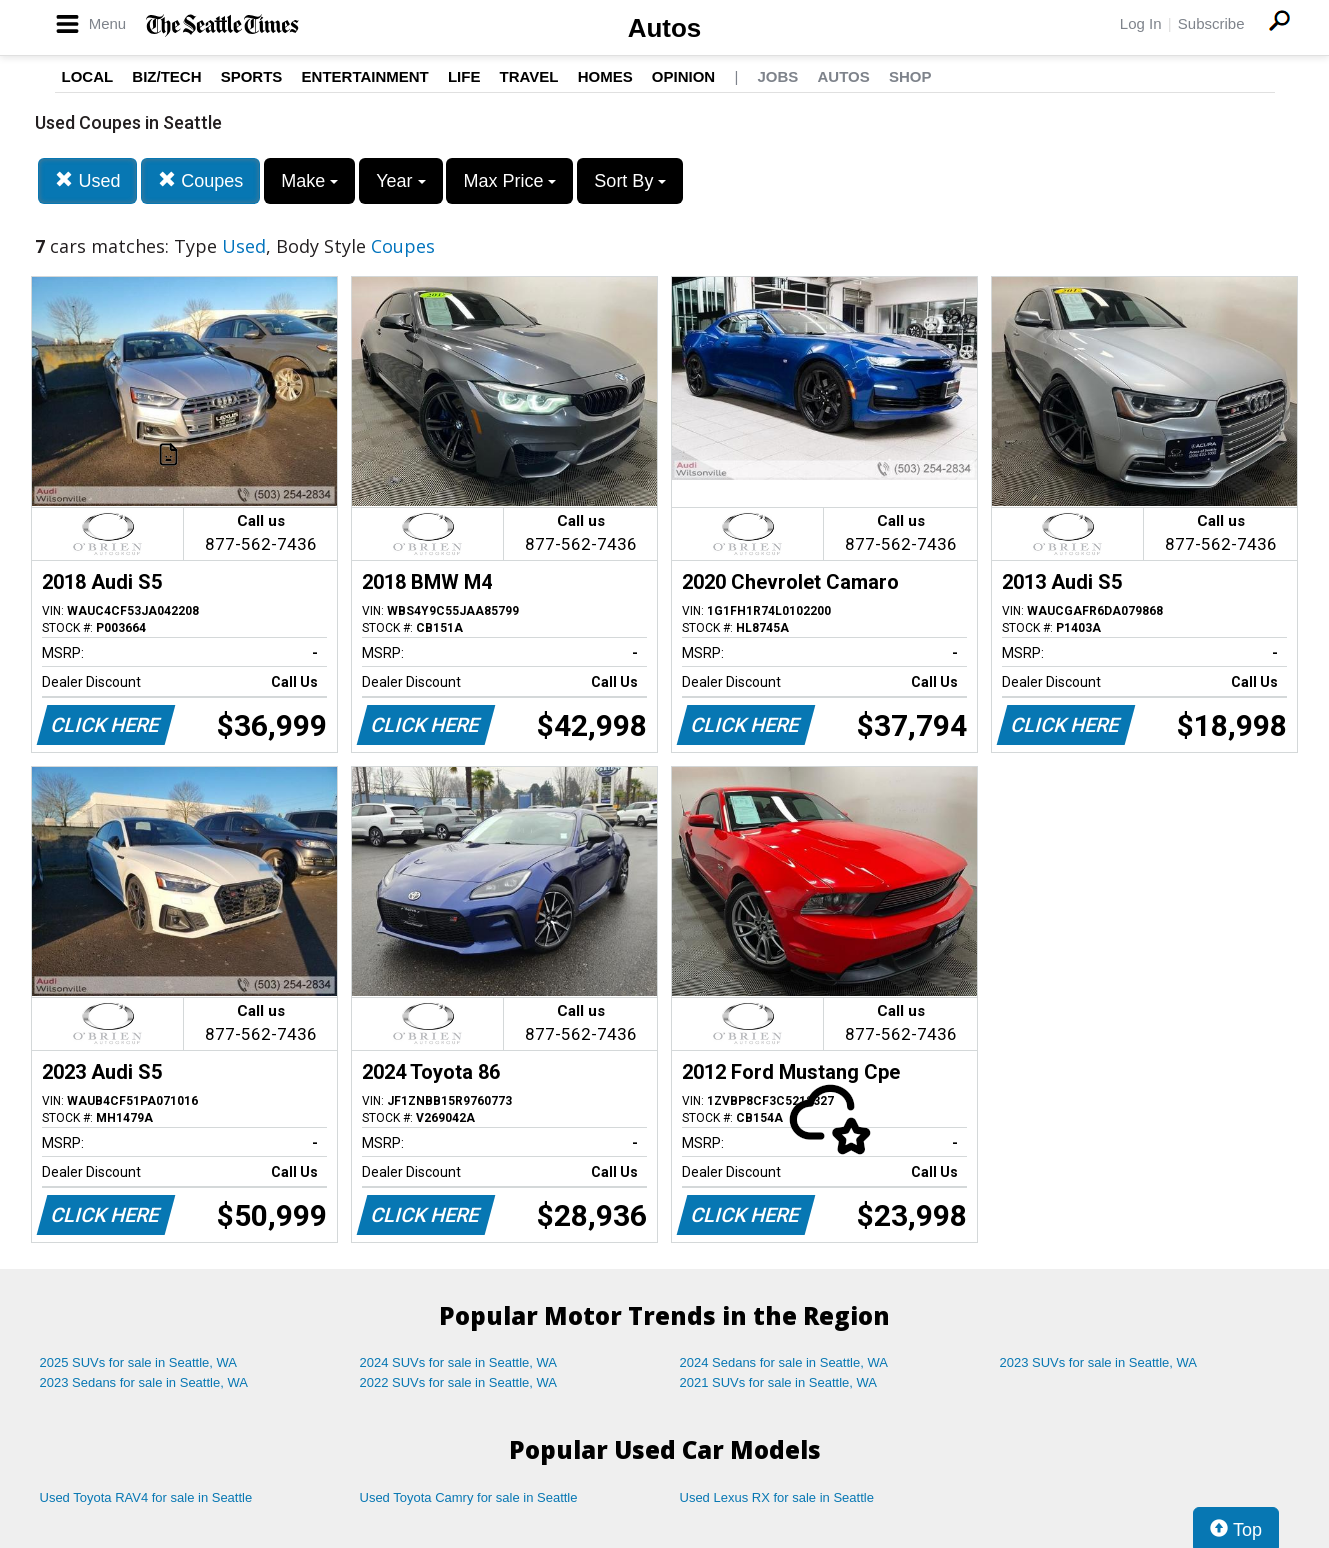 This screenshot has height=1548, width=1329. Describe the element at coordinates (830, 1114) in the screenshot. I see `mark cloud content as favorite` at that location.